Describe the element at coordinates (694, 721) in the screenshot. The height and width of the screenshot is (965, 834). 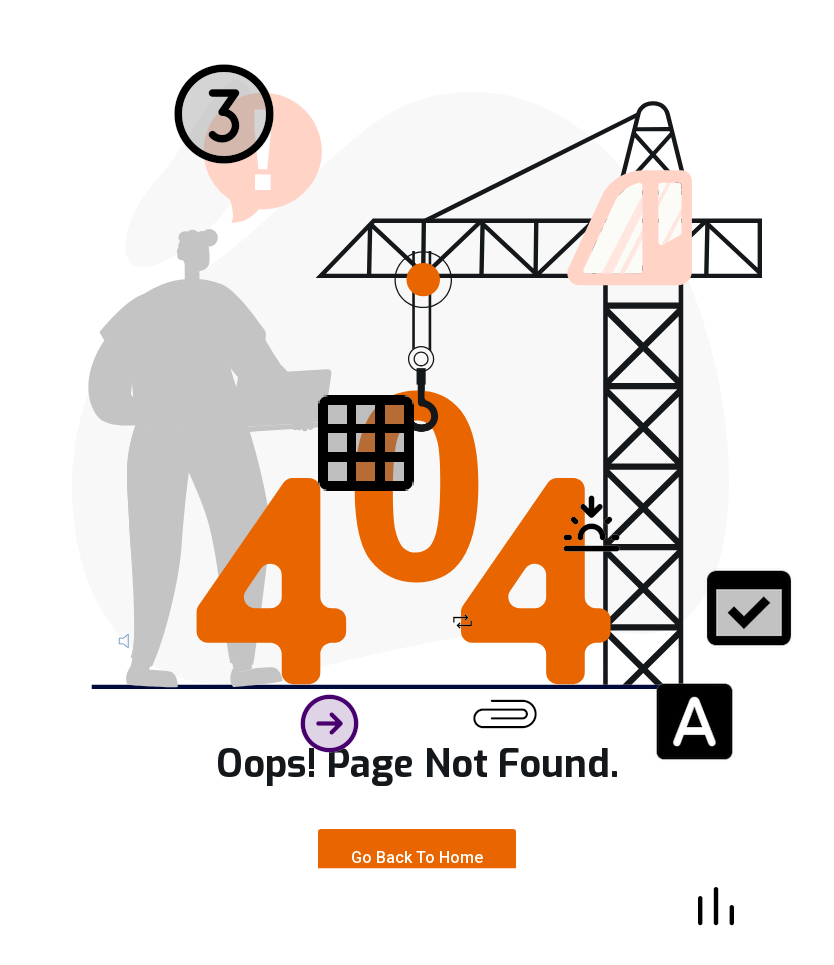
I see `download or install a new font` at that location.